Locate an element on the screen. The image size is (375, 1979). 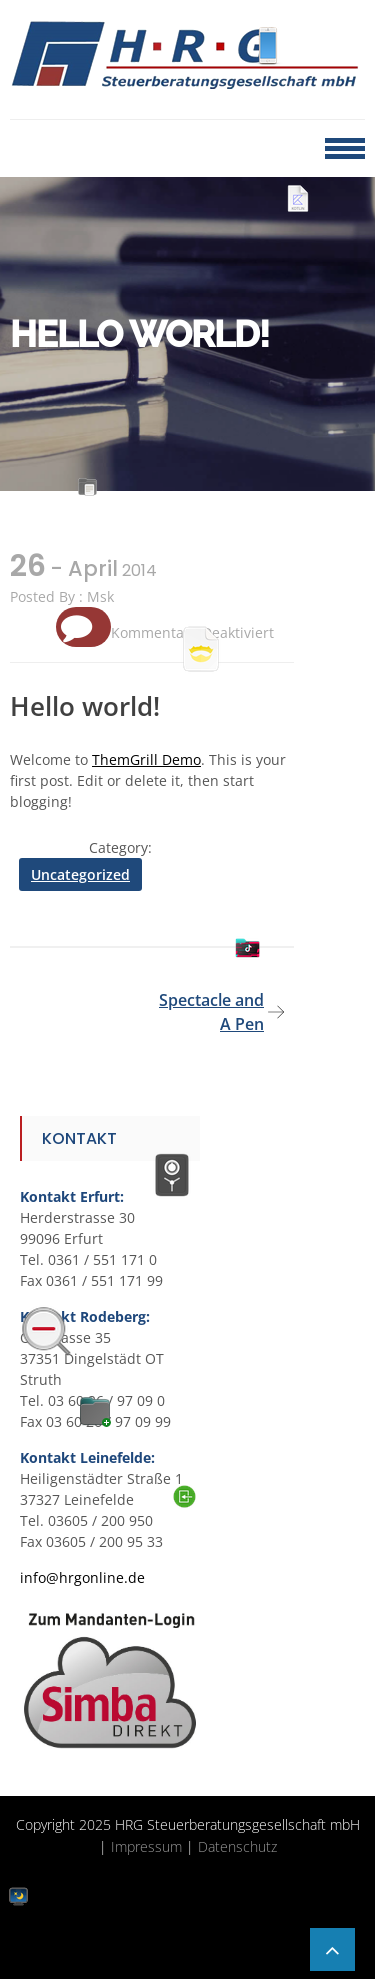
zoom out of the current view is located at coordinates (46, 1331).